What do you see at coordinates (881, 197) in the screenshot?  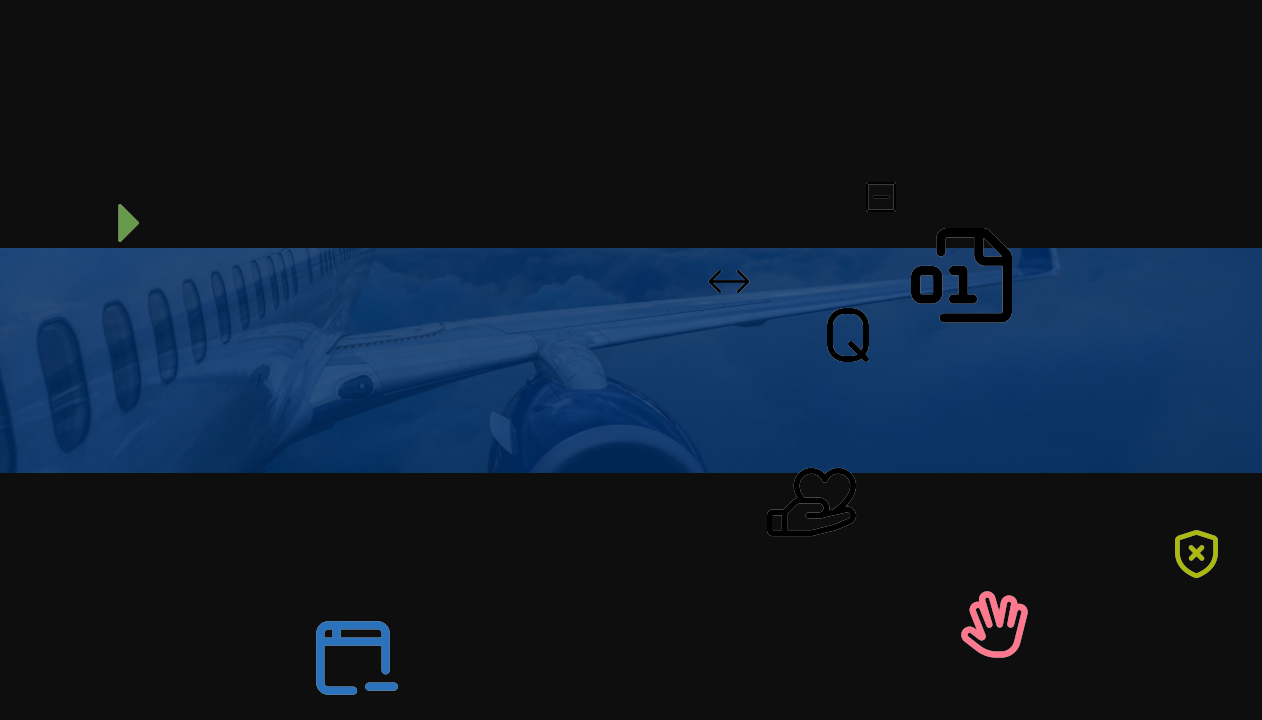 I see `remove item from diff comparison` at bounding box center [881, 197].